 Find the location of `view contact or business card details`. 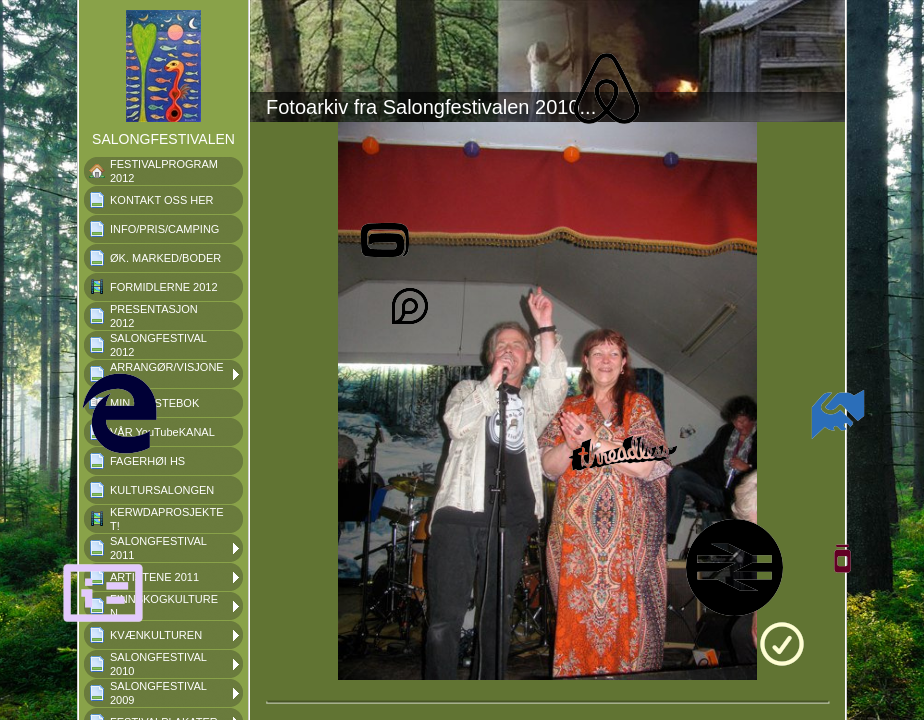

view contact or business card details is located at coordinates (103, 593).